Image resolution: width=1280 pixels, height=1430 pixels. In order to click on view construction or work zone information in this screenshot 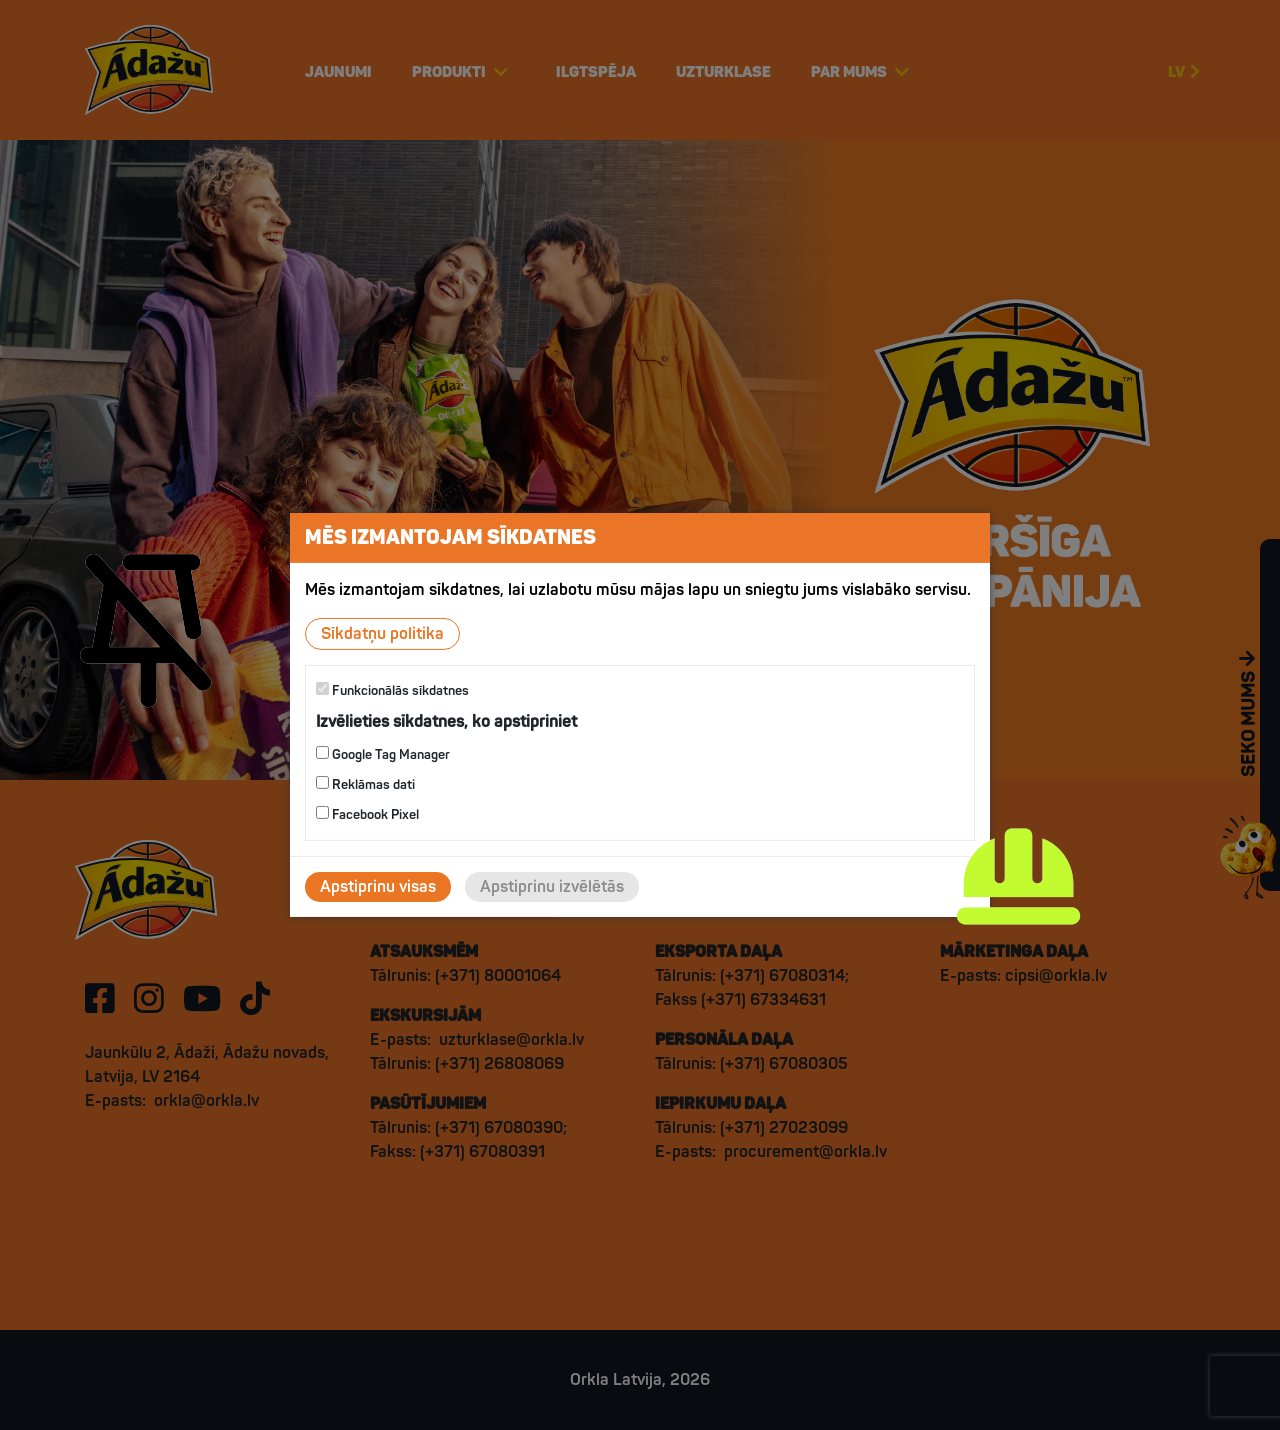, I will do `click(1018, 876)`.